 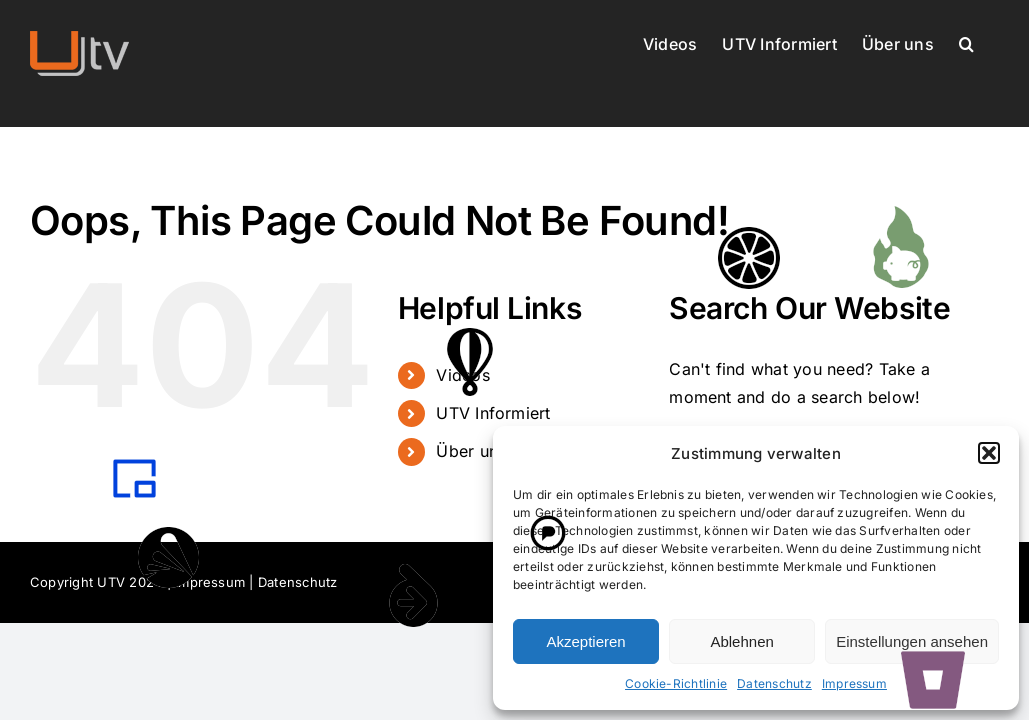 I want to click on open Firefly III personal finance manager, so click(x=901, y=247).